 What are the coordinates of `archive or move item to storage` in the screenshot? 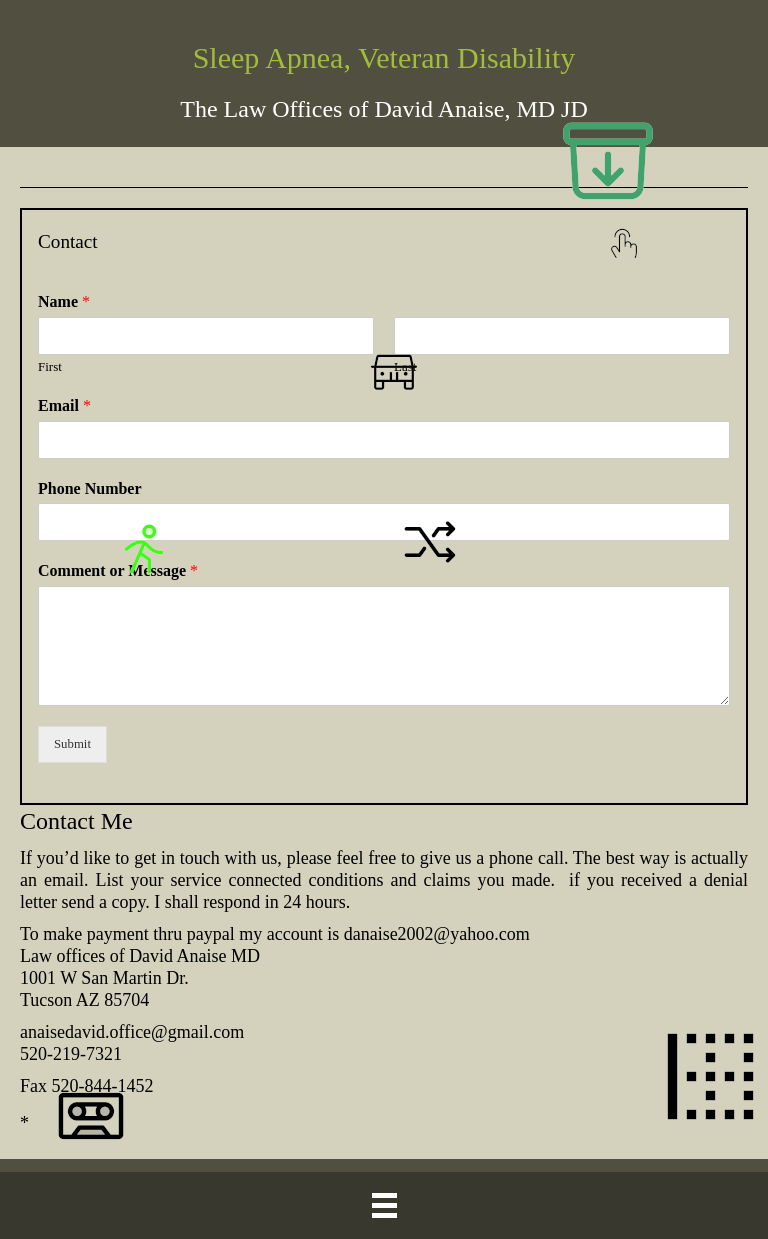 It's located at (608, 161).